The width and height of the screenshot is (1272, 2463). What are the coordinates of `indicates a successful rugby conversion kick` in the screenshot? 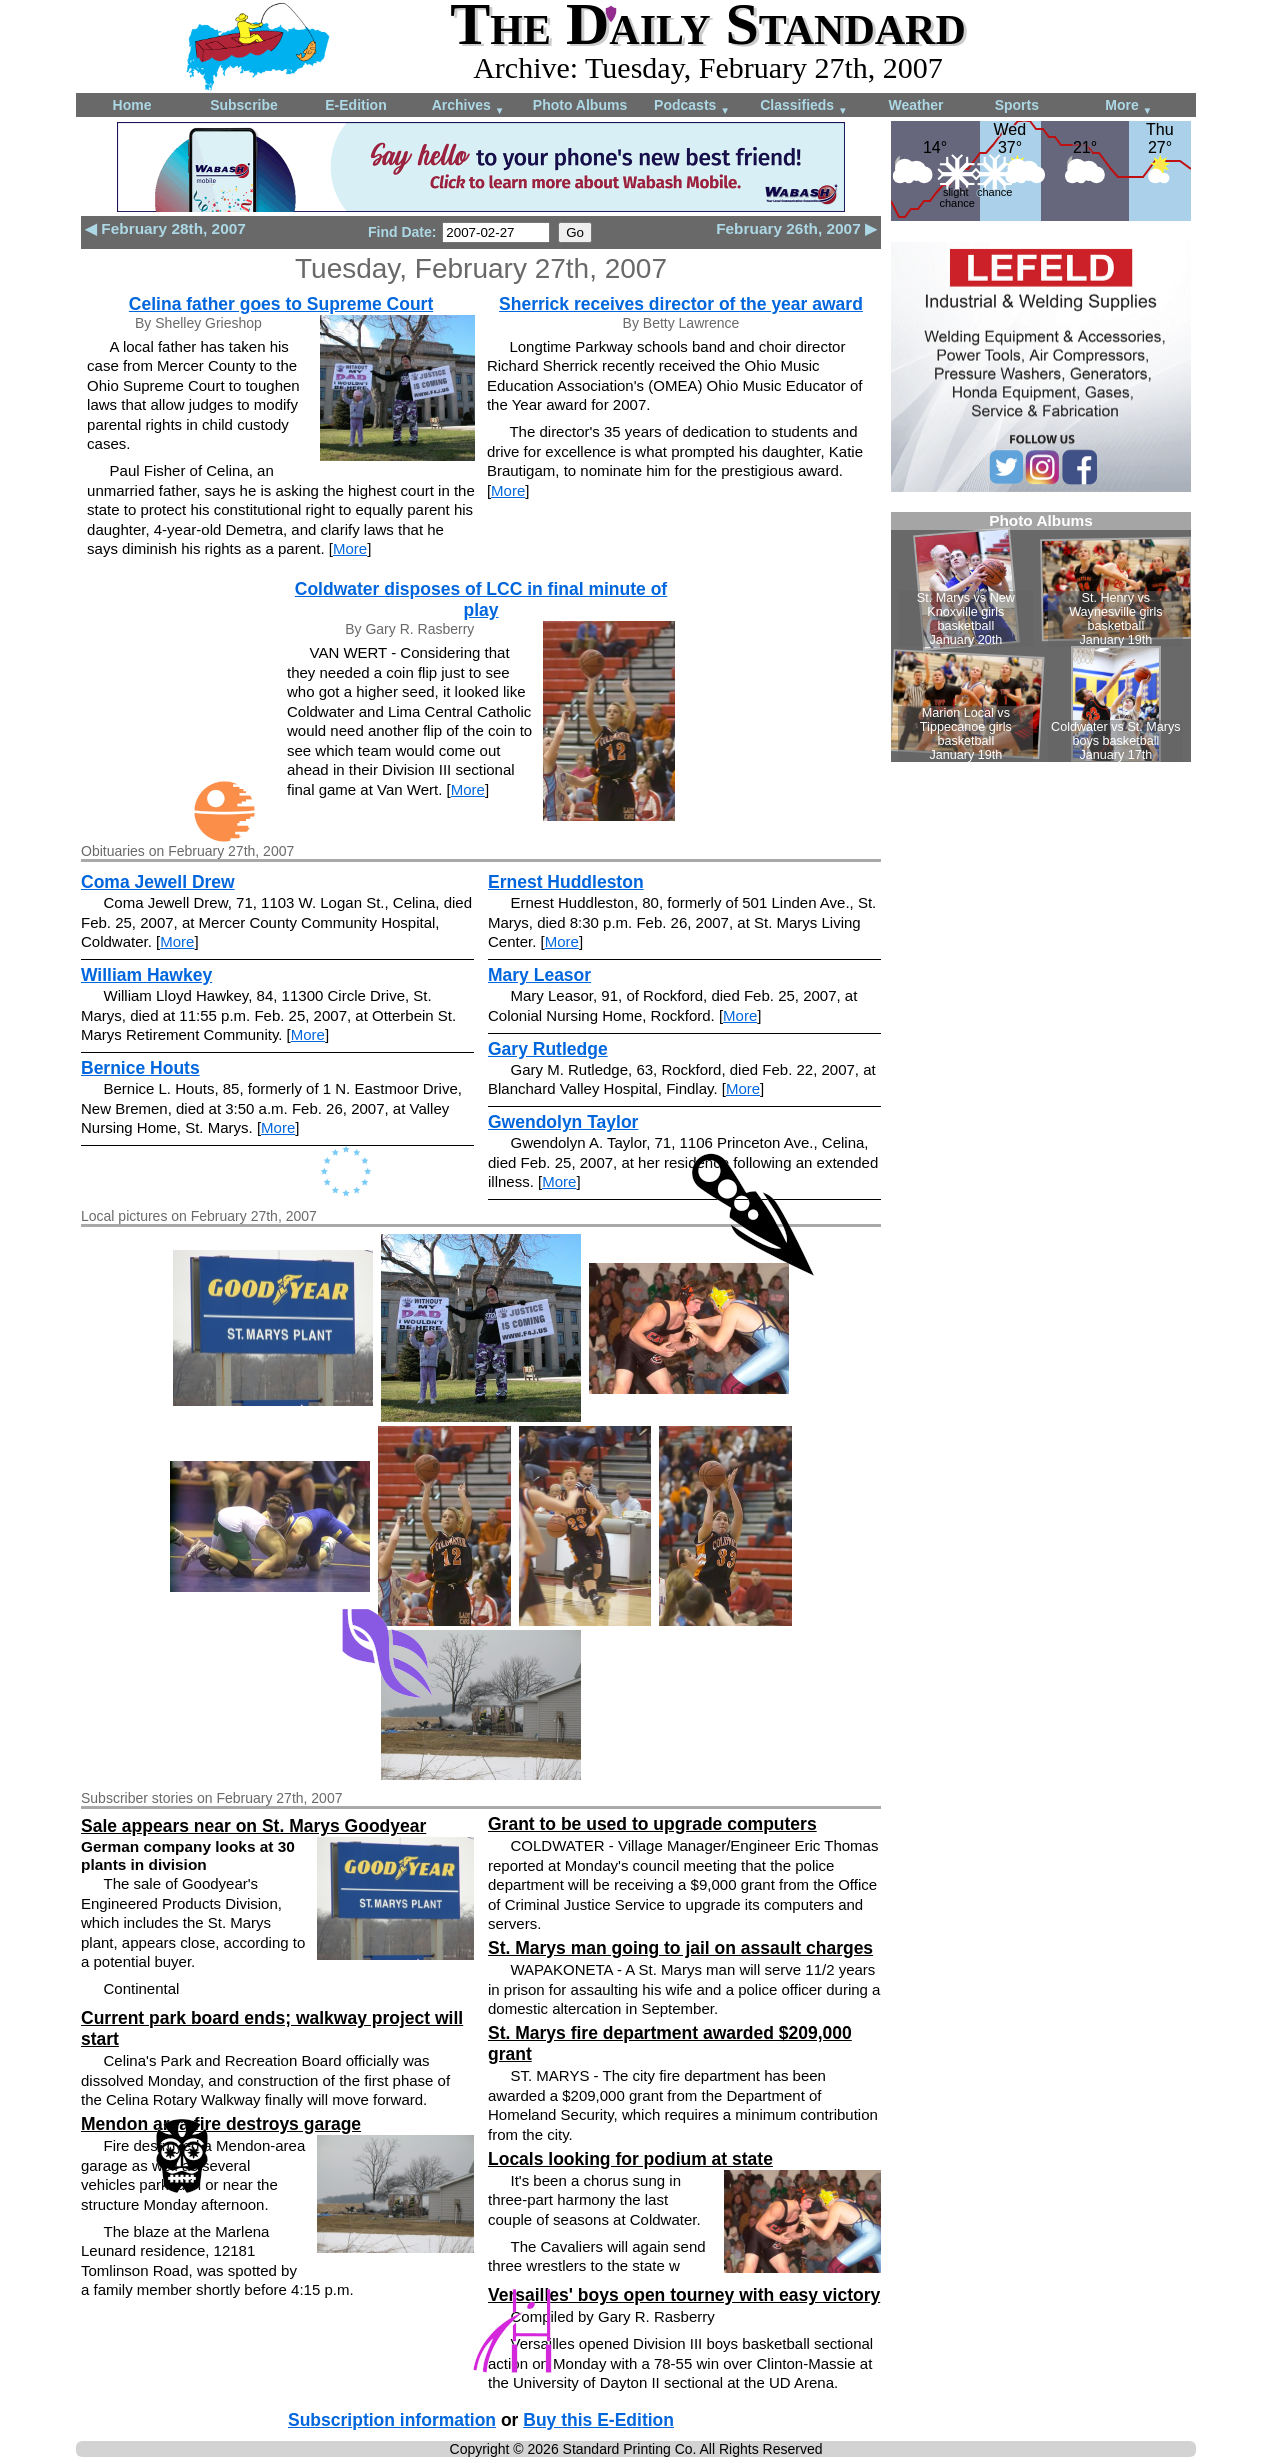 It's located at (514, 2331).